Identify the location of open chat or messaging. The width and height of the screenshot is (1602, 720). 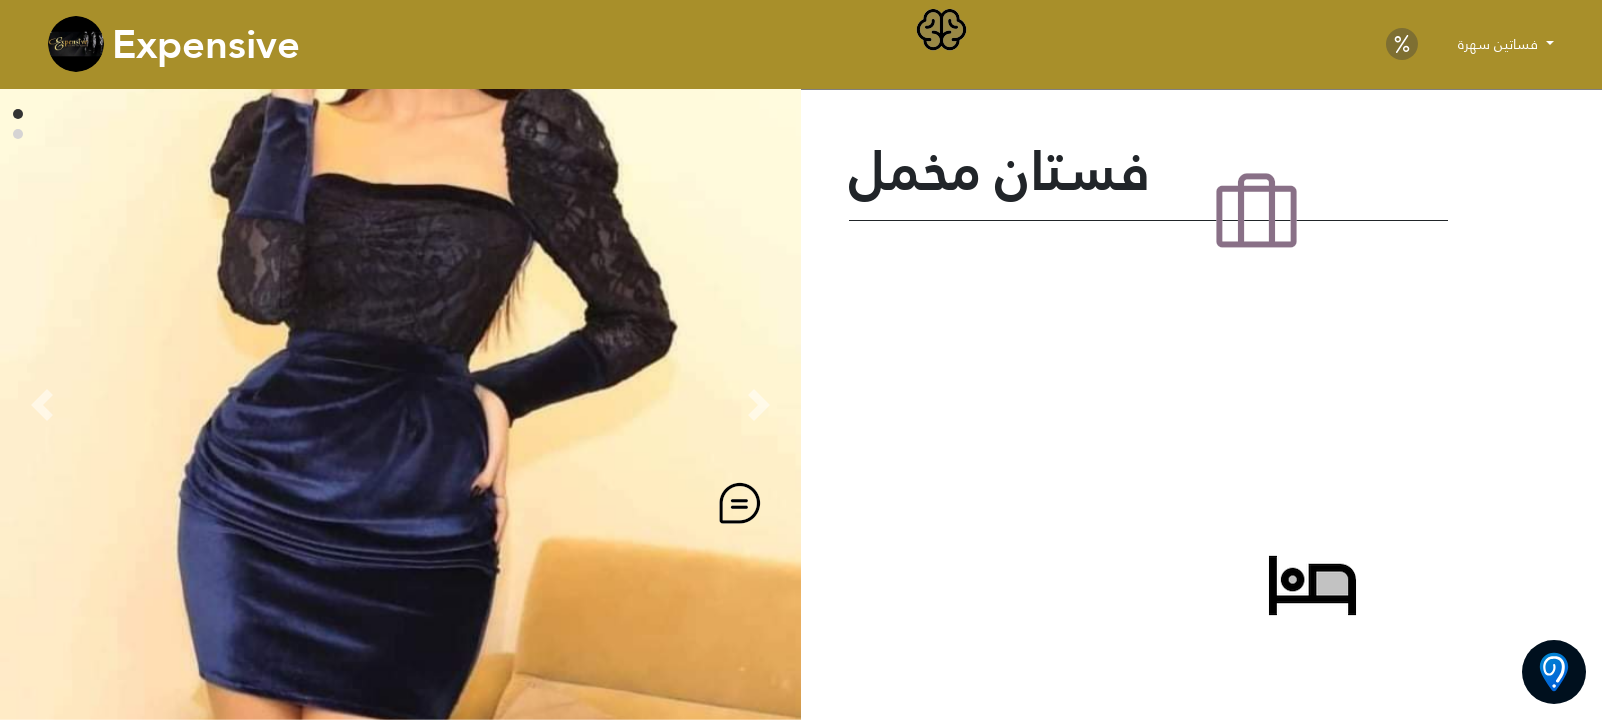
(739, 504).